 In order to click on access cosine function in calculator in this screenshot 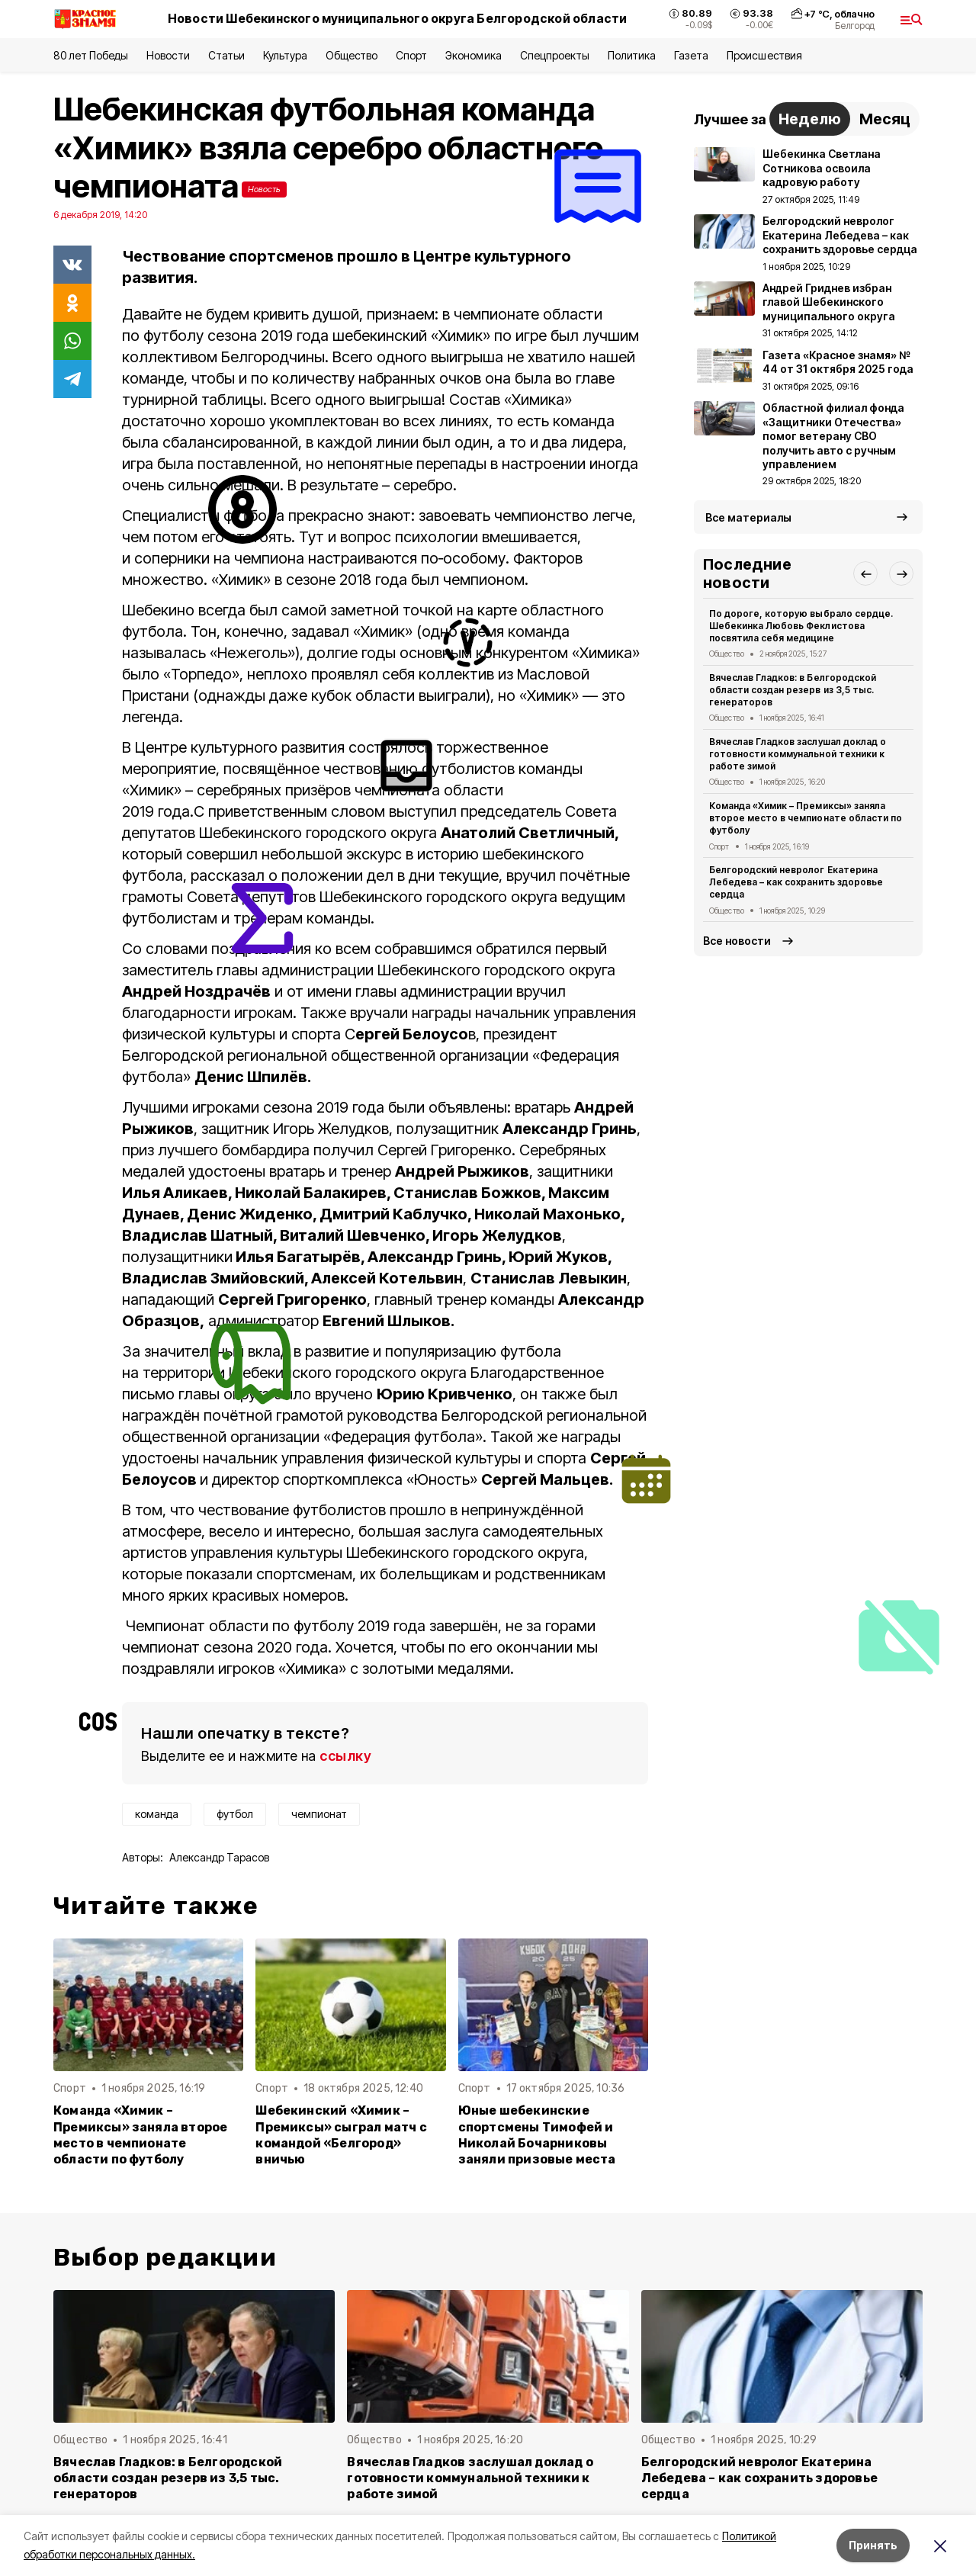, I will do `click(98, 1721)`.